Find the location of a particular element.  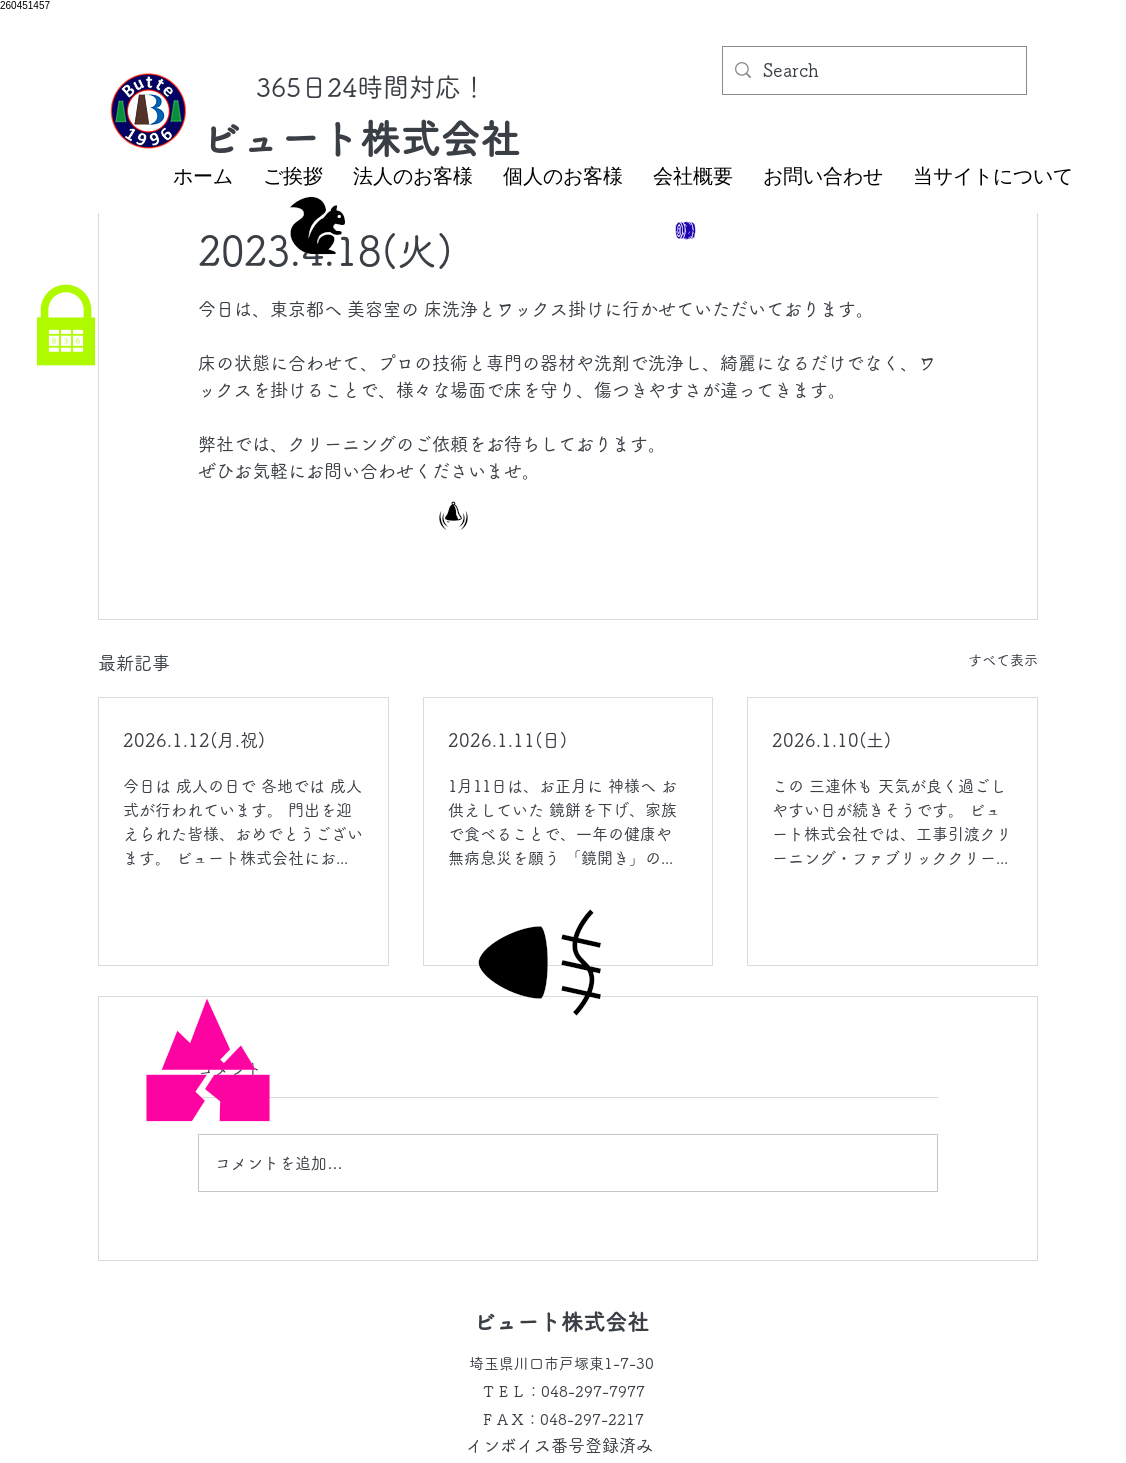

toggle fog lights on or off is located at coordinates (540, 962).